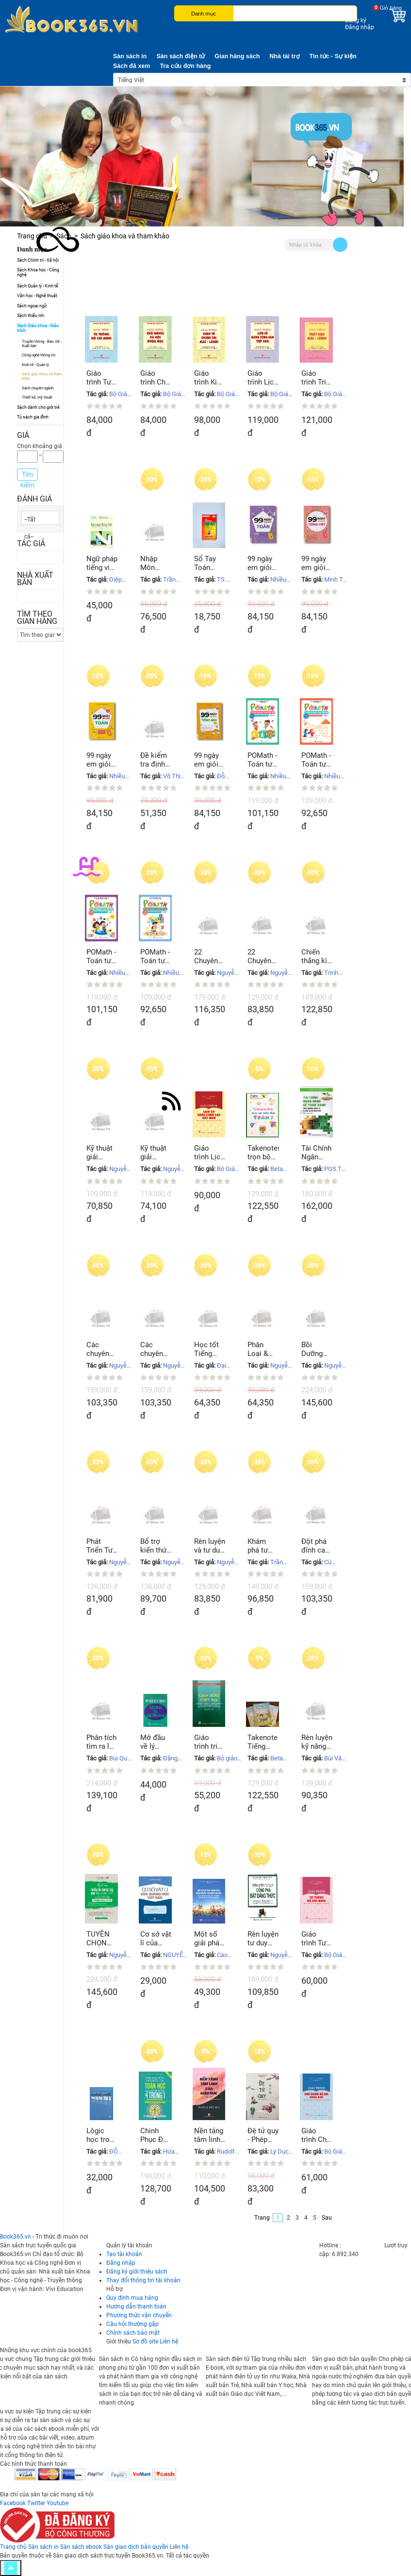 The height and width of the screenshot is (2576, 411). I want to click on subscribe to RSS feed, so click(171, 1101).